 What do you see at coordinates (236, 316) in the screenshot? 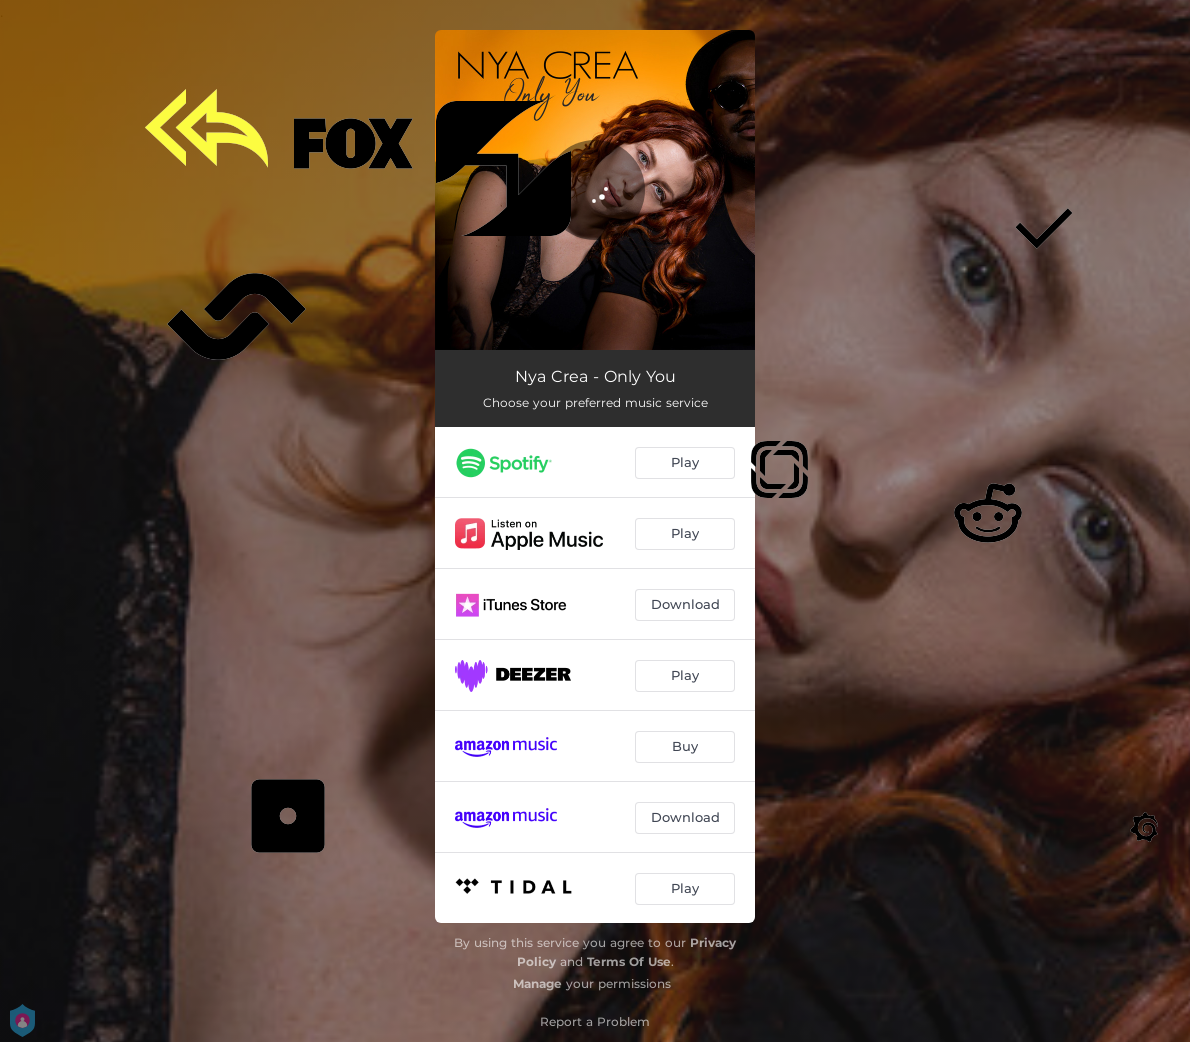
I see `semaphore ci logo` at bounding box center [236, 316].